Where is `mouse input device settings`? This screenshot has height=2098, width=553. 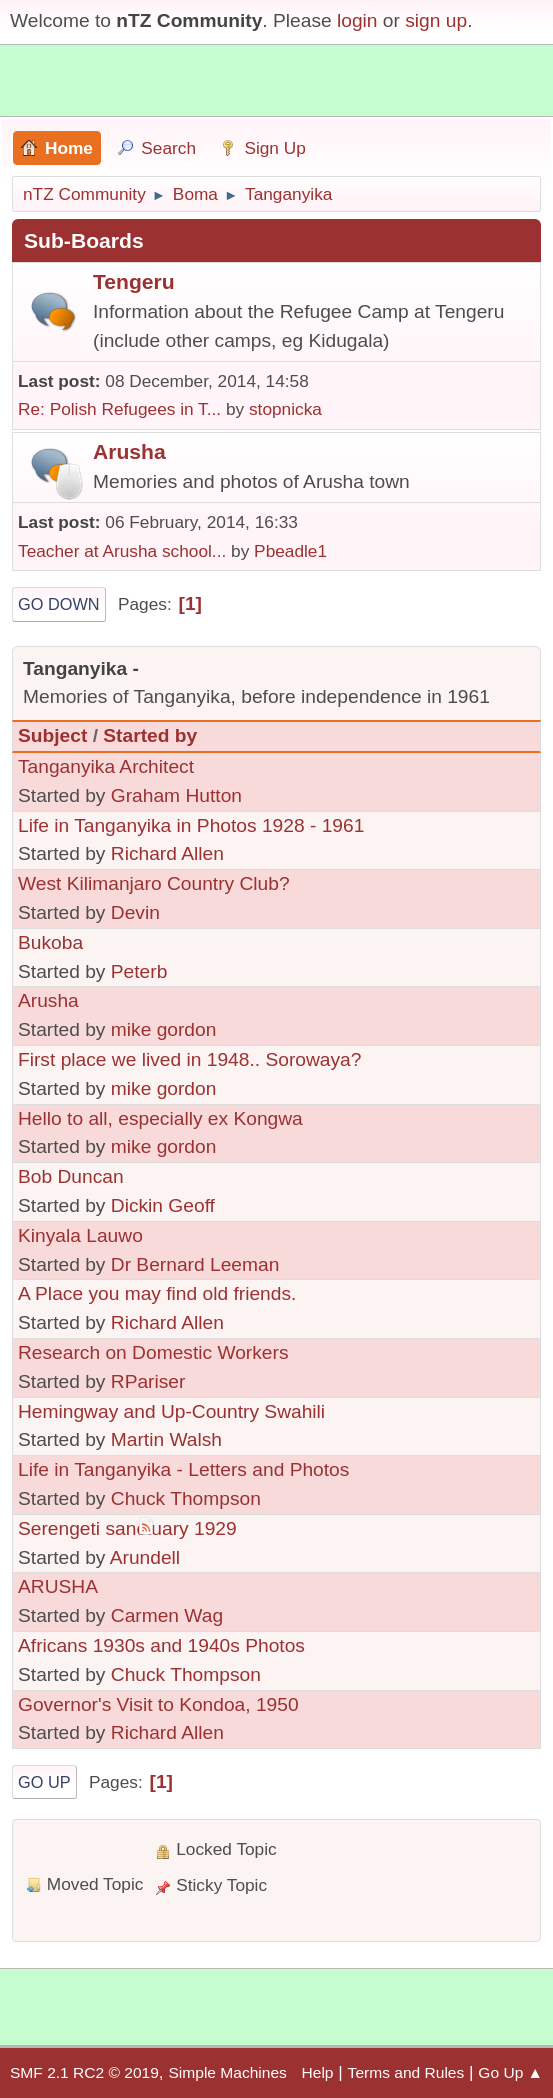
mouse input device settings is located at coordinates (69, 481).